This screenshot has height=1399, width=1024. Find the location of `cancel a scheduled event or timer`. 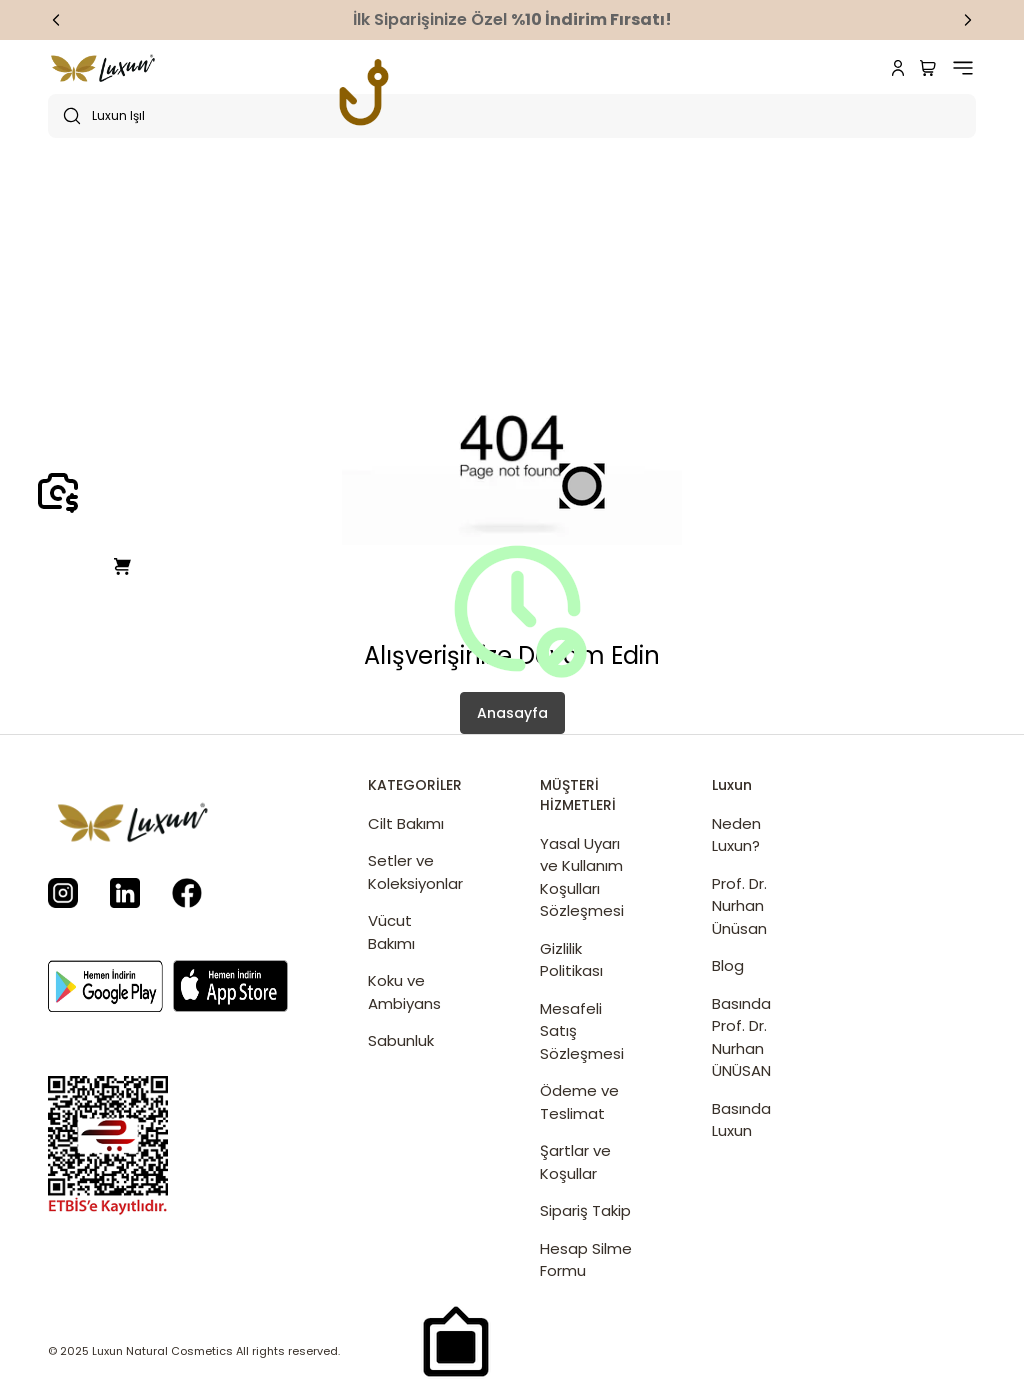

cancel a scheduled event or timer is located at coordinates (517, 608).